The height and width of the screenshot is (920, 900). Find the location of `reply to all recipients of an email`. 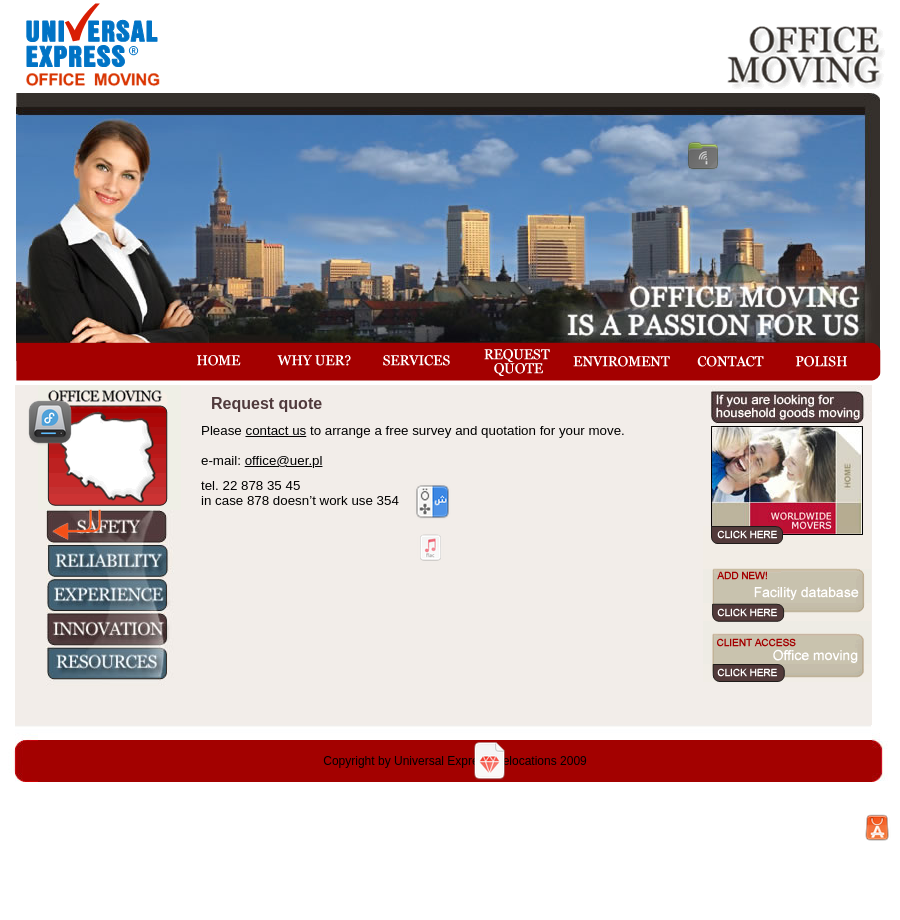

reply to all recipients of an email is located at coordinates (76, 521).